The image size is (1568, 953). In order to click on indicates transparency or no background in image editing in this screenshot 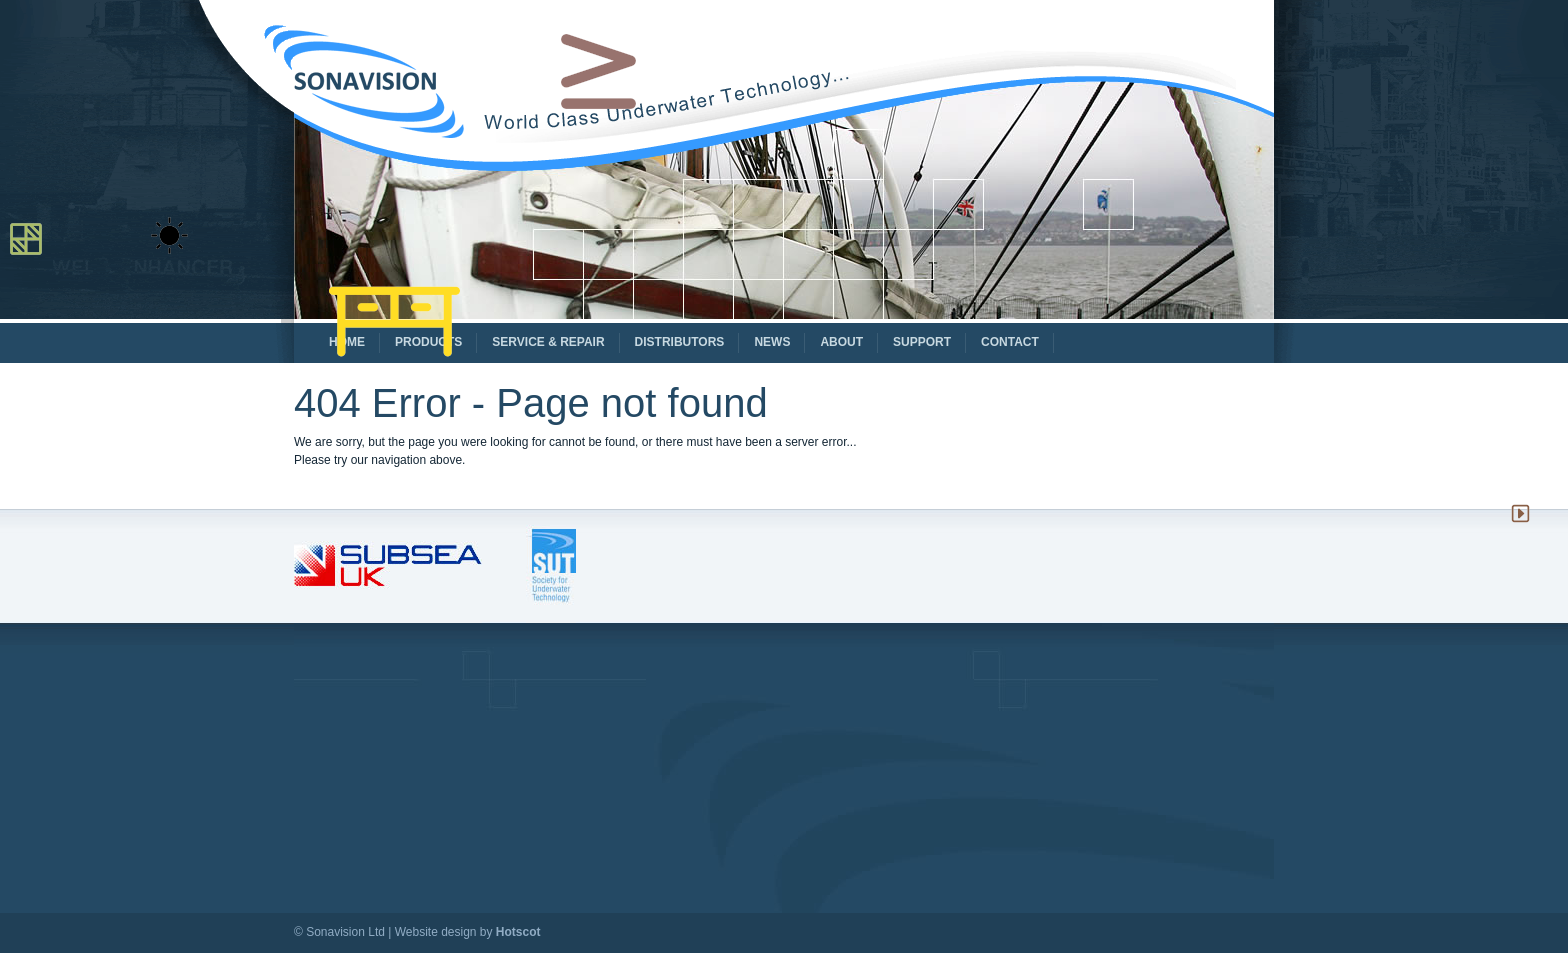, I will do `click(26, 239)`.